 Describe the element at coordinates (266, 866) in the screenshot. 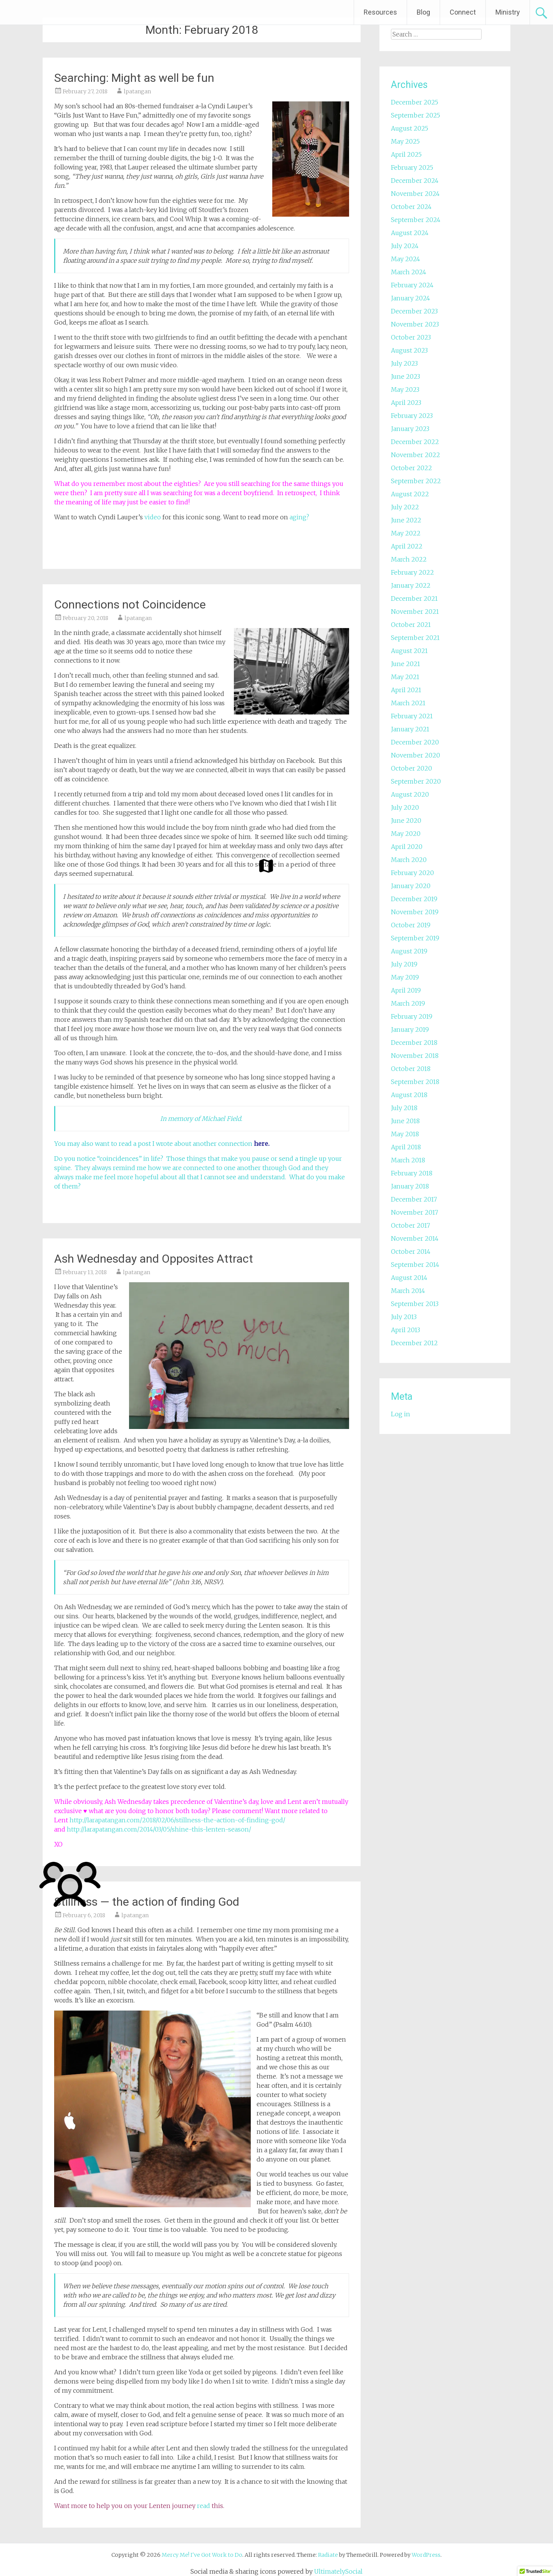

I see `open map view` at that location.